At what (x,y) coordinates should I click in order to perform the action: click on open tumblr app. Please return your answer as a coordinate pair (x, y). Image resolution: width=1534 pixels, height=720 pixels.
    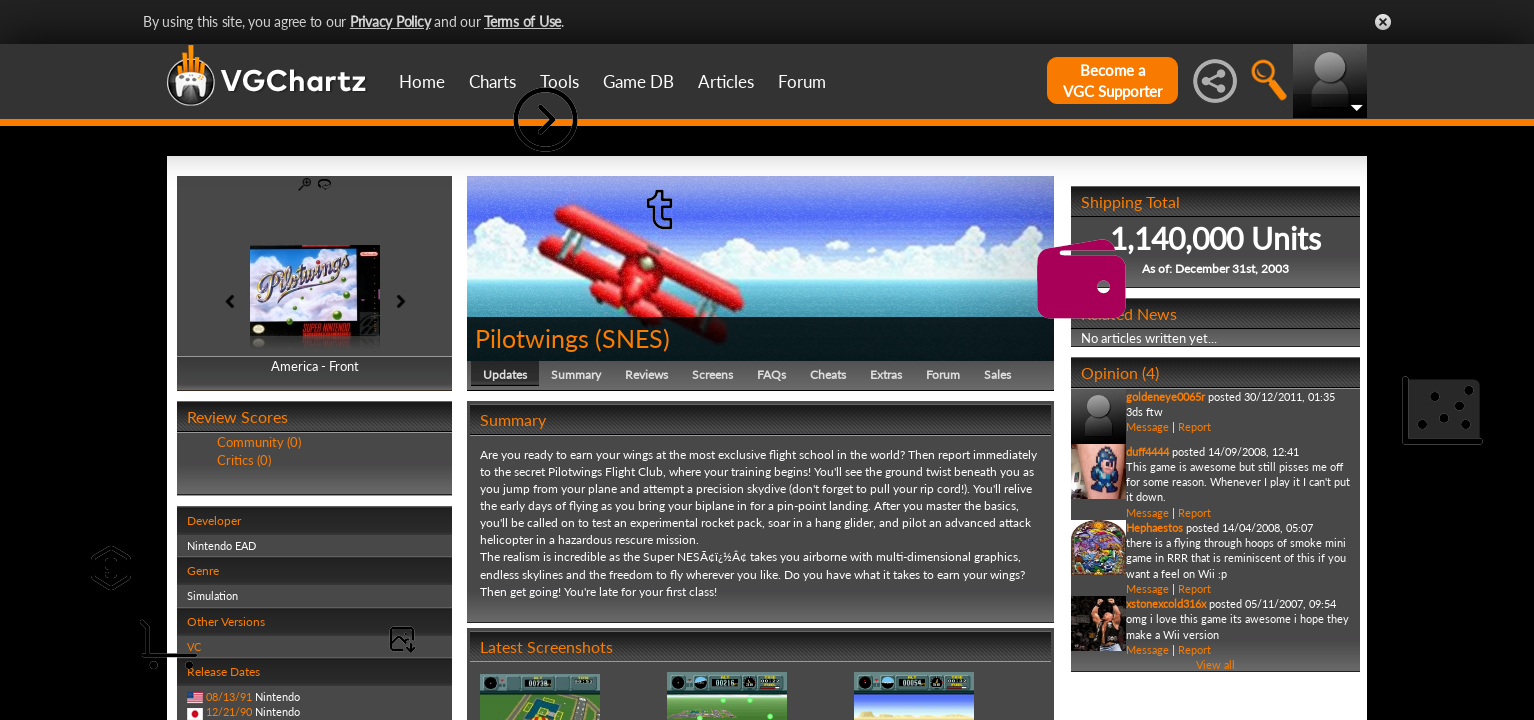
    Looking at the image, I should click on (659, 209).